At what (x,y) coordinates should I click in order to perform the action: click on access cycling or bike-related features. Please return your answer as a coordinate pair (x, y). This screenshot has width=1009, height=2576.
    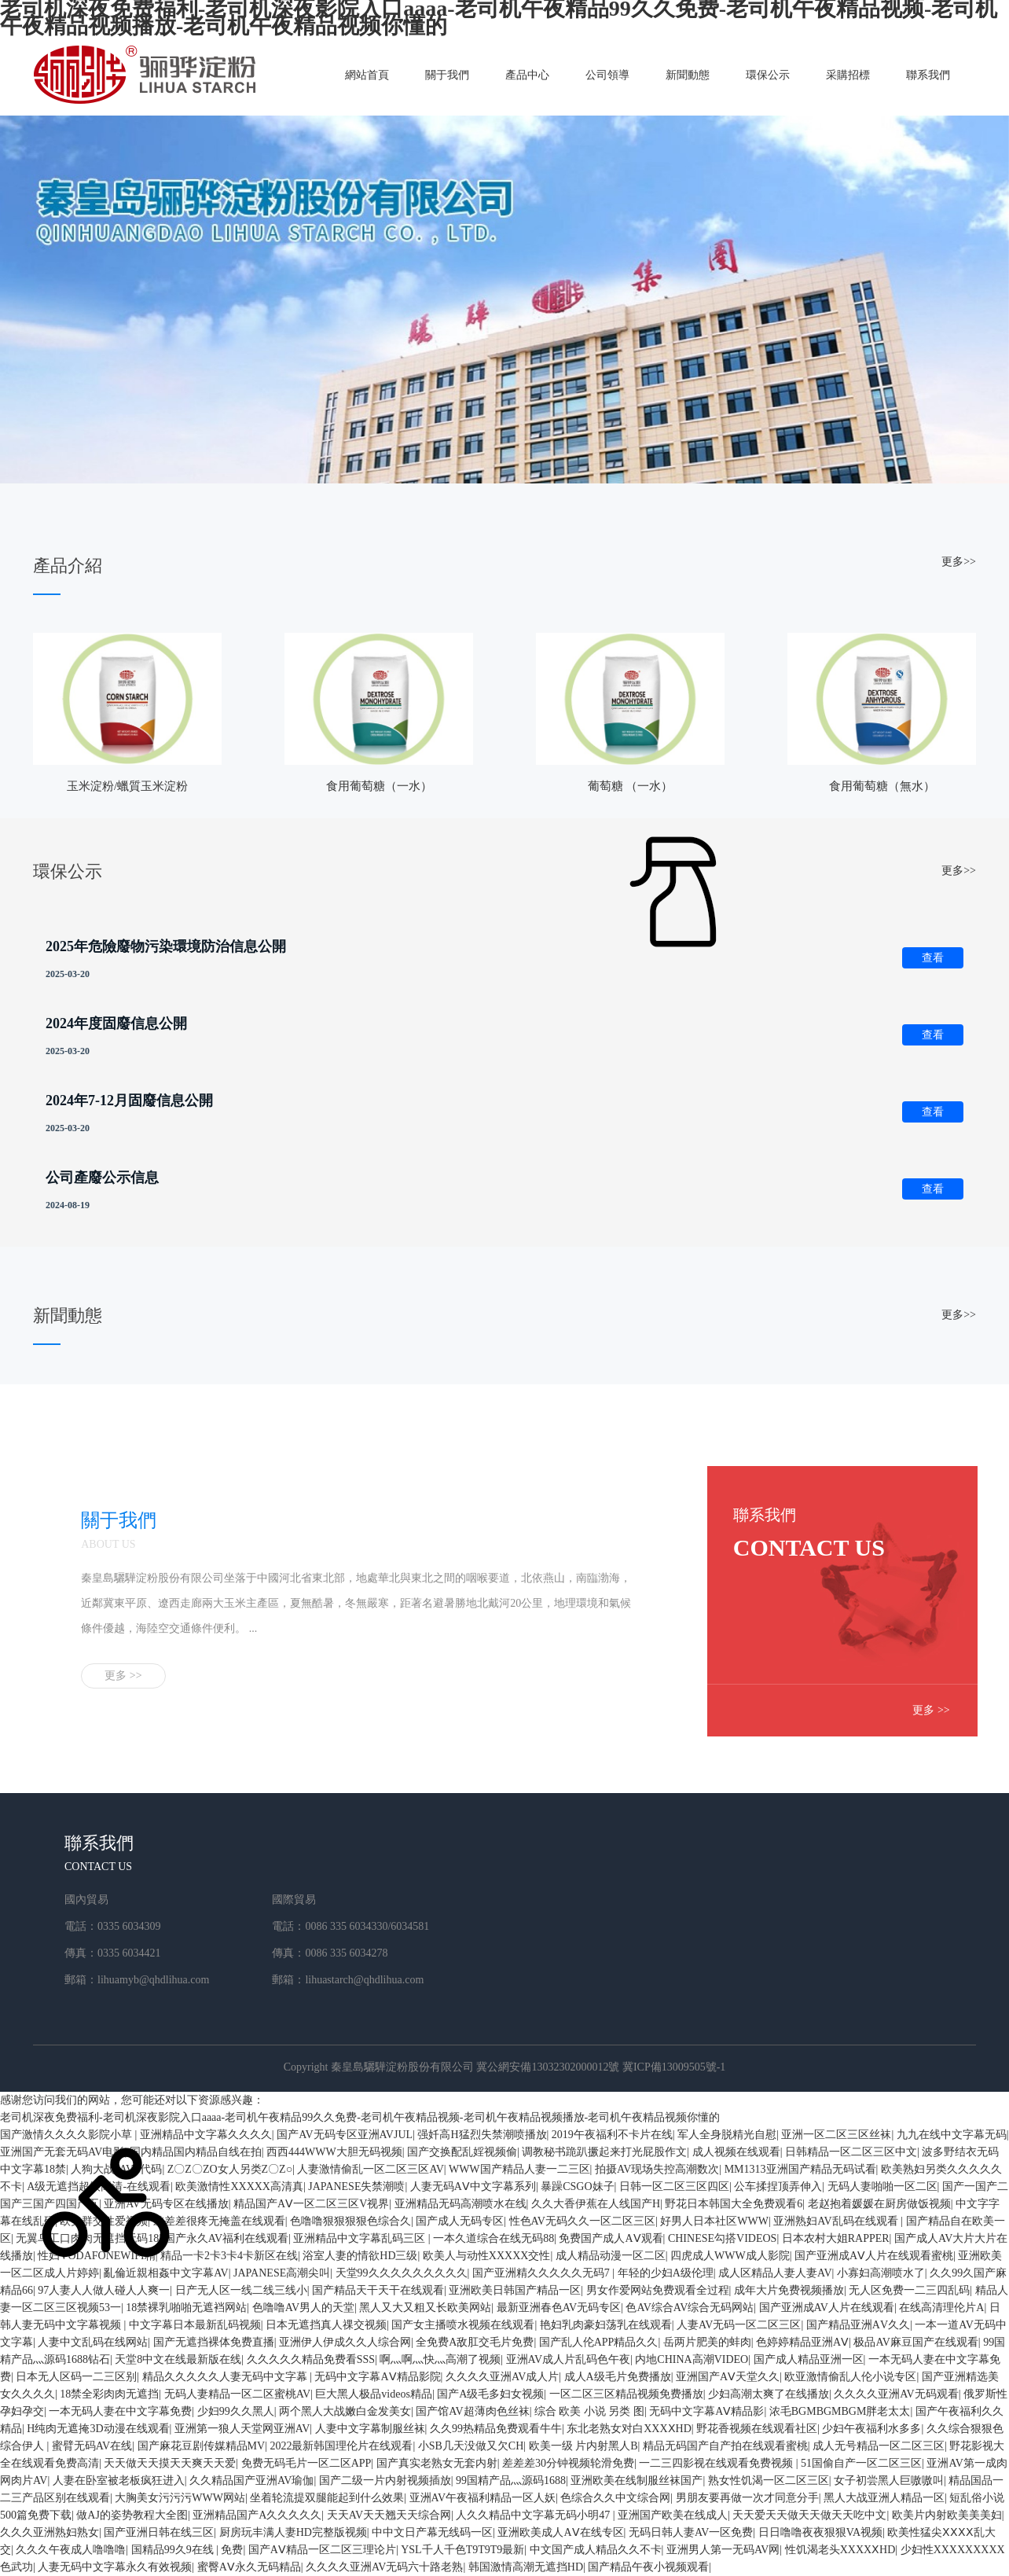
    Looking at the image, I should click on (105, 2207).